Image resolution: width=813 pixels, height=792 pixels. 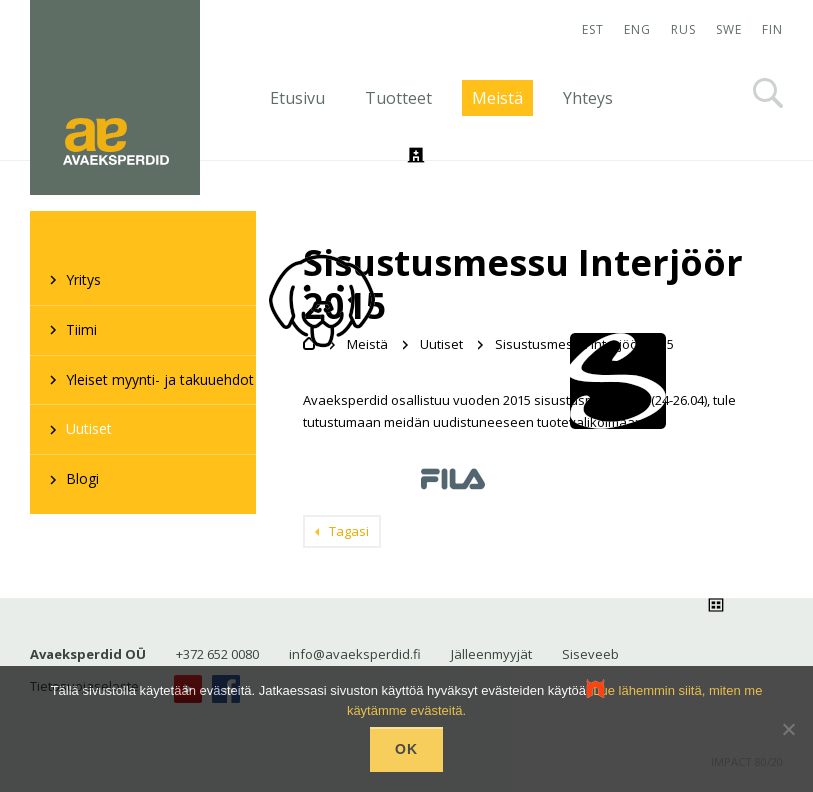 I want to click on Fila brand logo, so click(x=453, y=479).